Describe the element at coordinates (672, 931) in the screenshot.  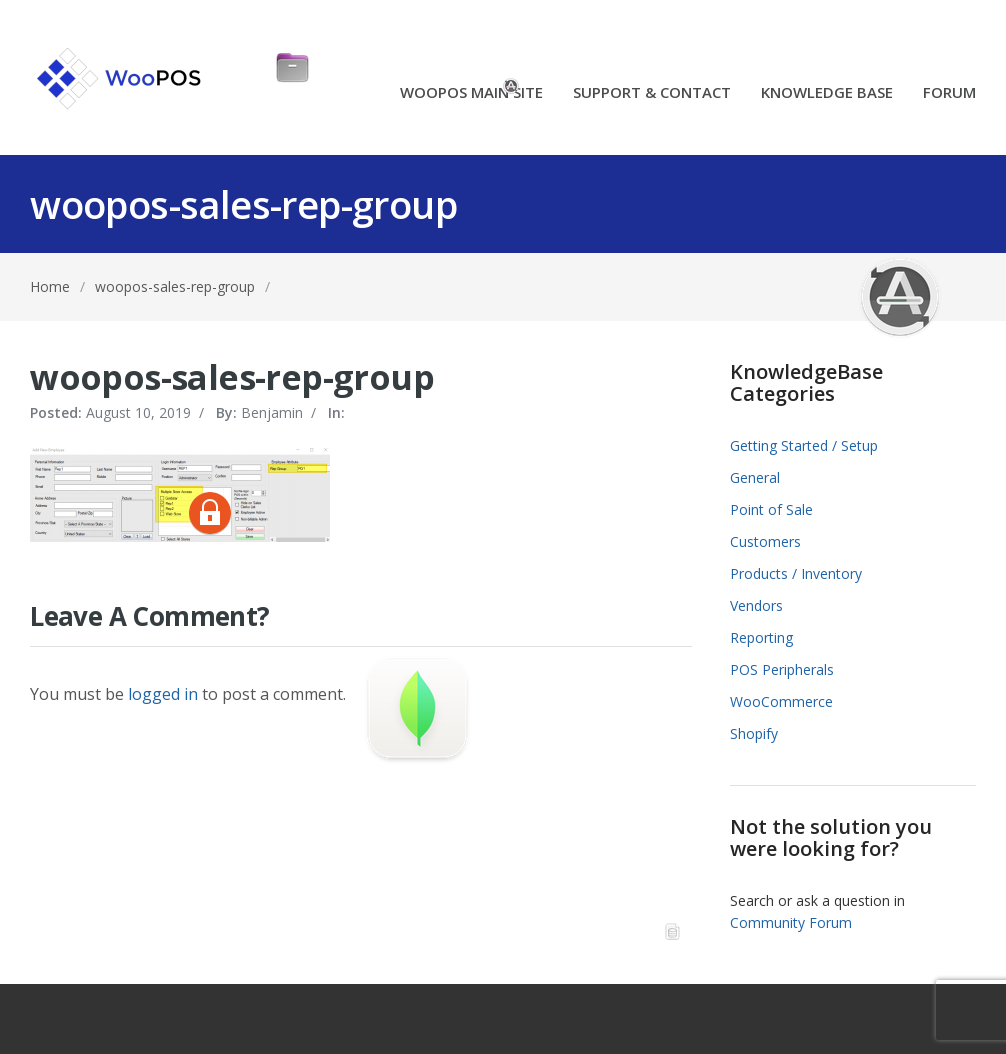
I see `open a database file` at that location.